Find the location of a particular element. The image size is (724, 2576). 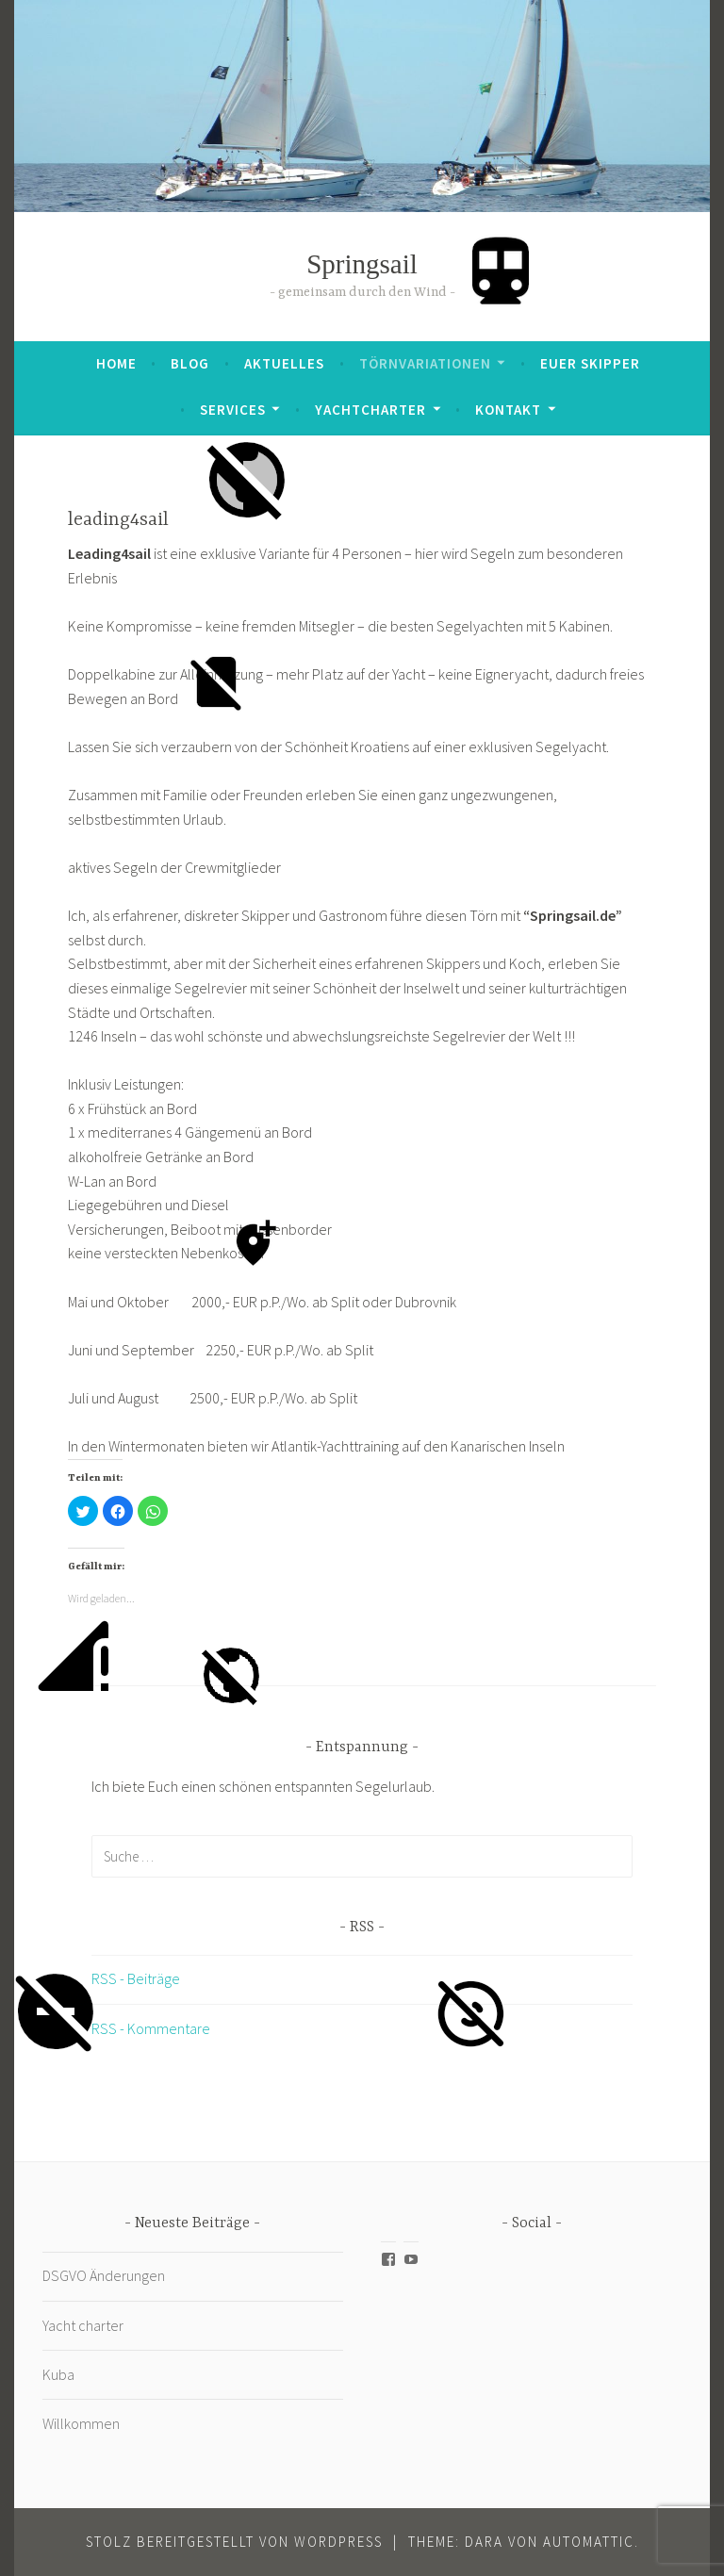

add a new location pin to the map is located at coordinates (253, 1242).